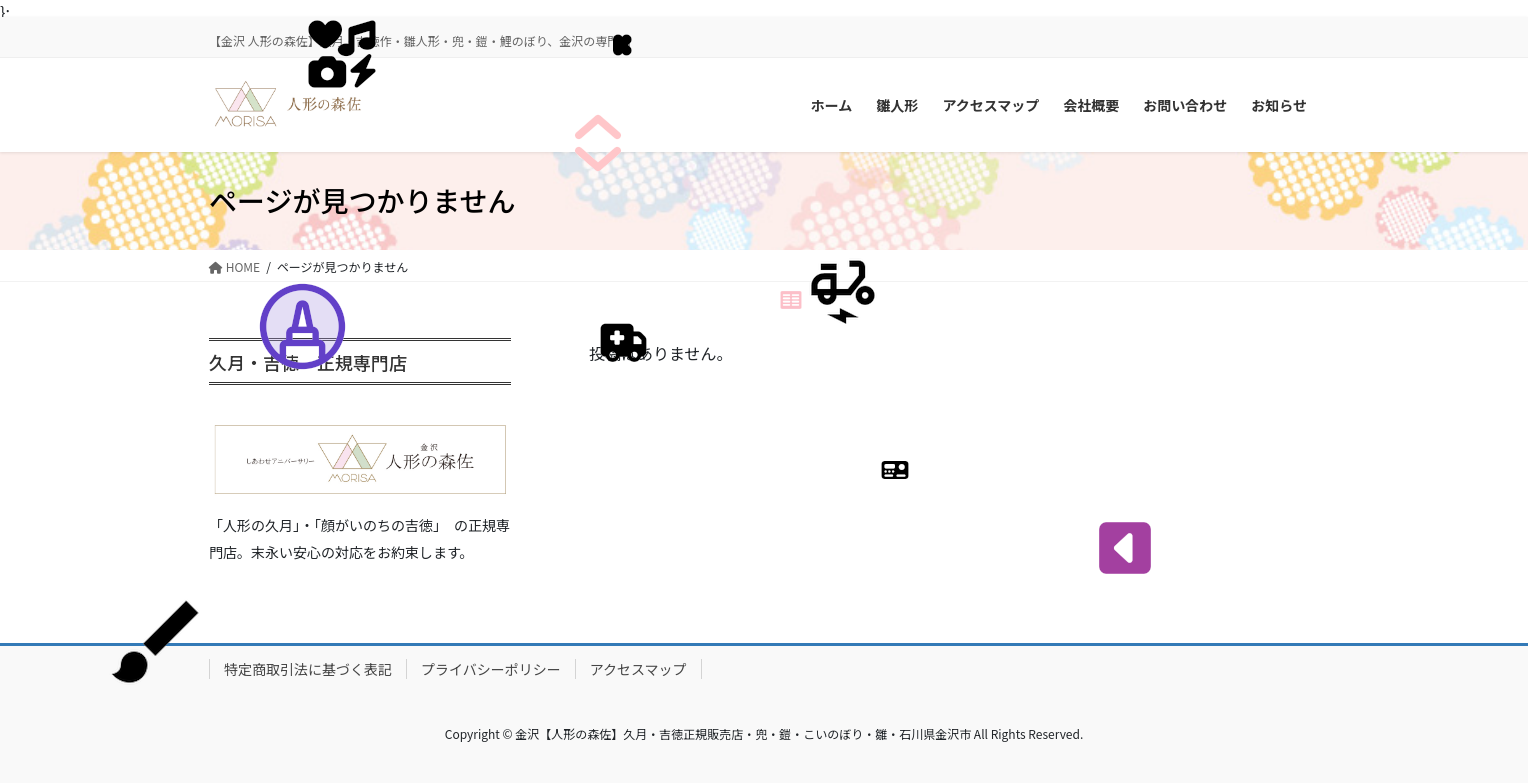 The height and width of the screenshot is (783, 1528). Describe the element at coordinates (302, 326) in the screenshot. I see `select marker or highlighter tool` at that location.